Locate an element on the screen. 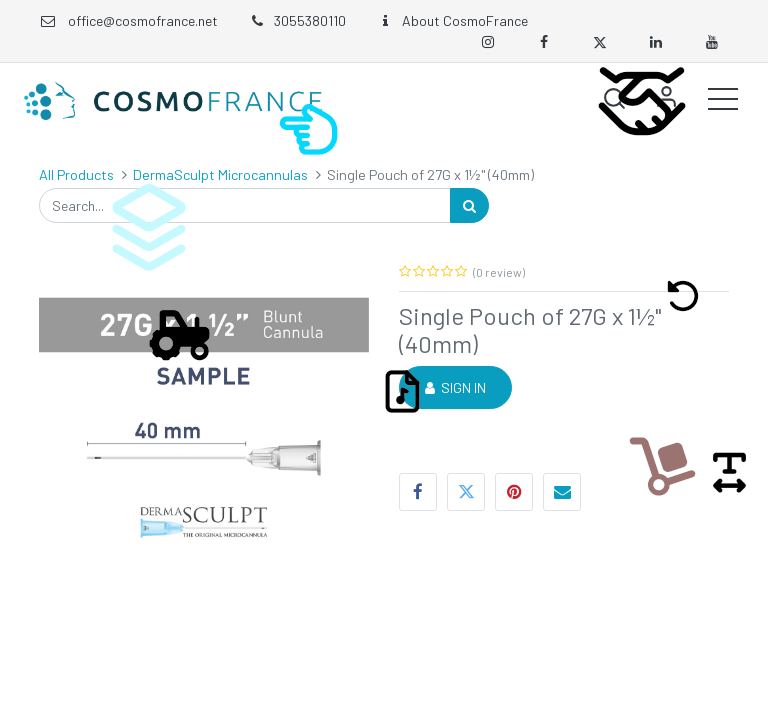 The image size is (768, 720). shipping or delivery in progress is located at coordinates (662, 466).